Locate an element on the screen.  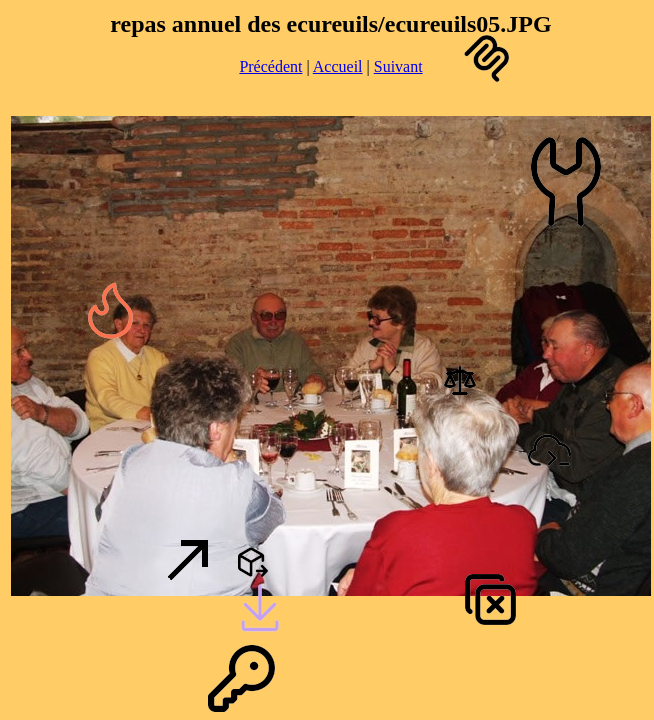
navigate to external link is located at coordinates (189, 559).